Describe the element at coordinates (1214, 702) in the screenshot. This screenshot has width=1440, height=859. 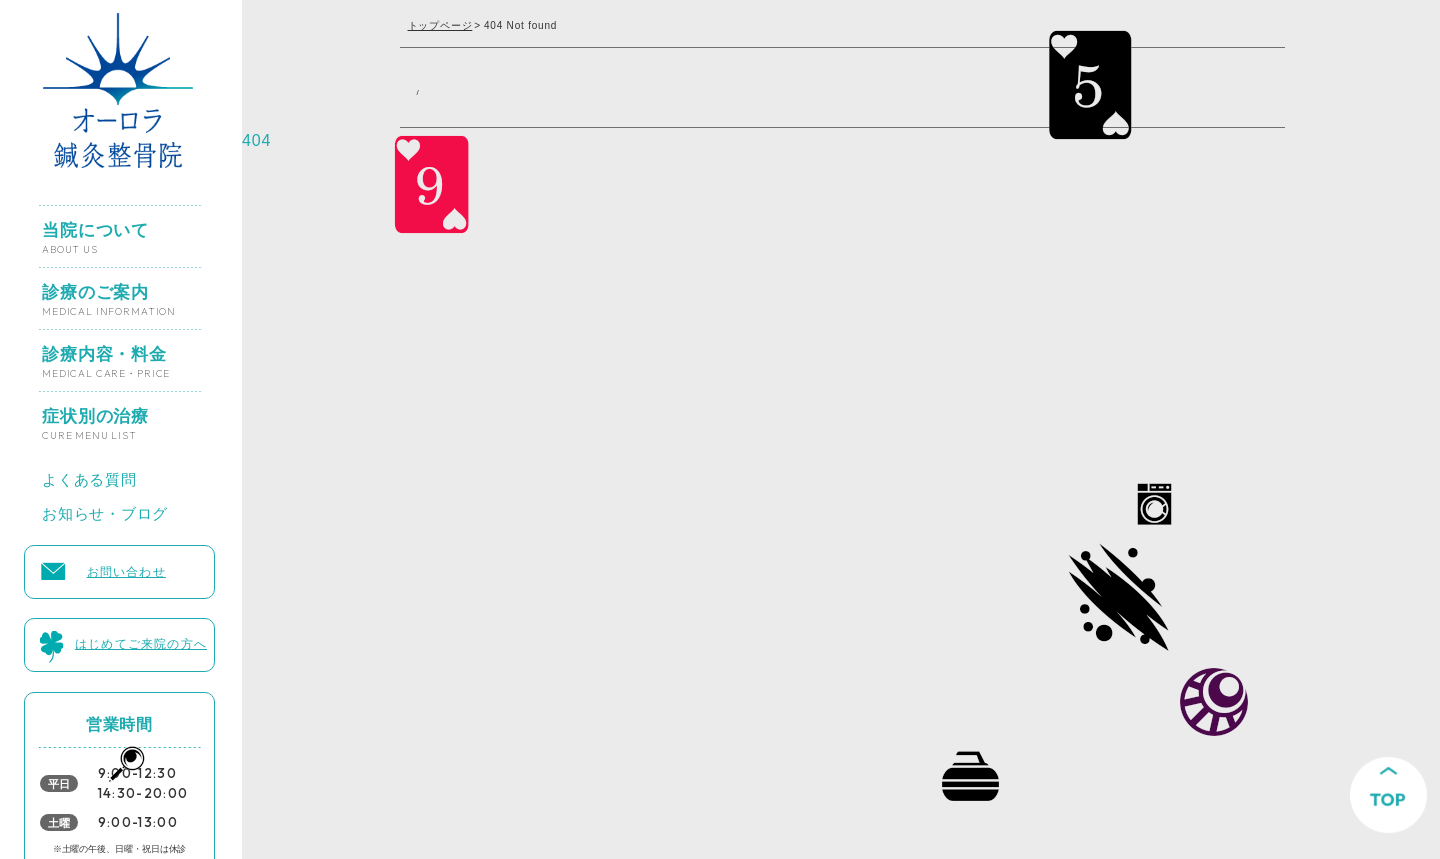
I see `decorative game achievement or badge icon` at that location.